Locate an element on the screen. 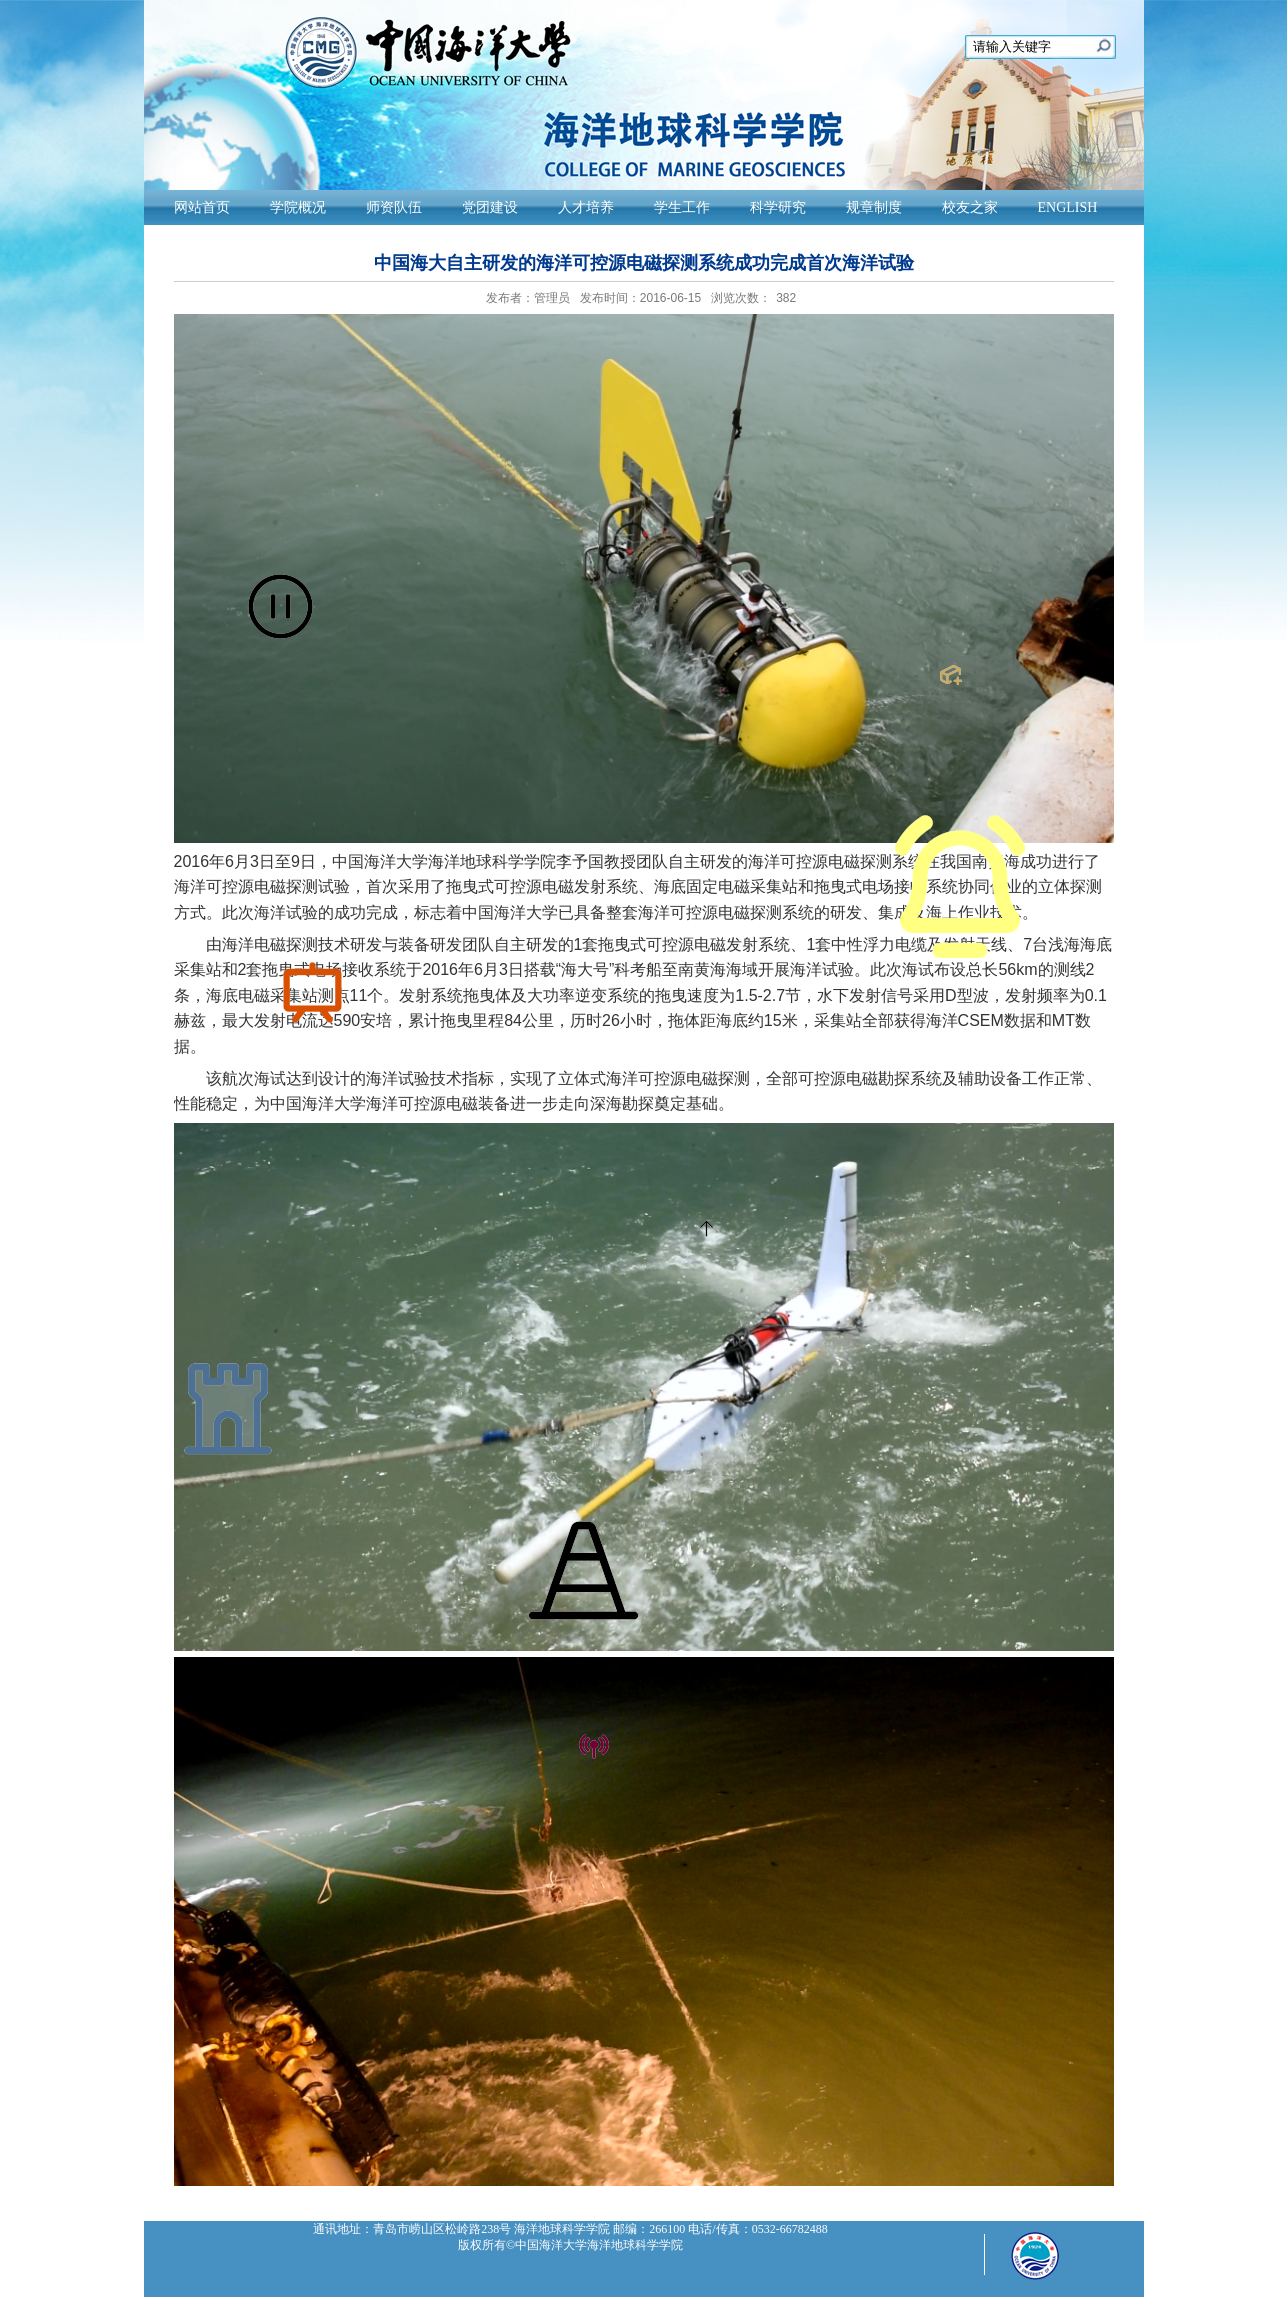  scroll to top of page is located at coordinates (706, 1228).